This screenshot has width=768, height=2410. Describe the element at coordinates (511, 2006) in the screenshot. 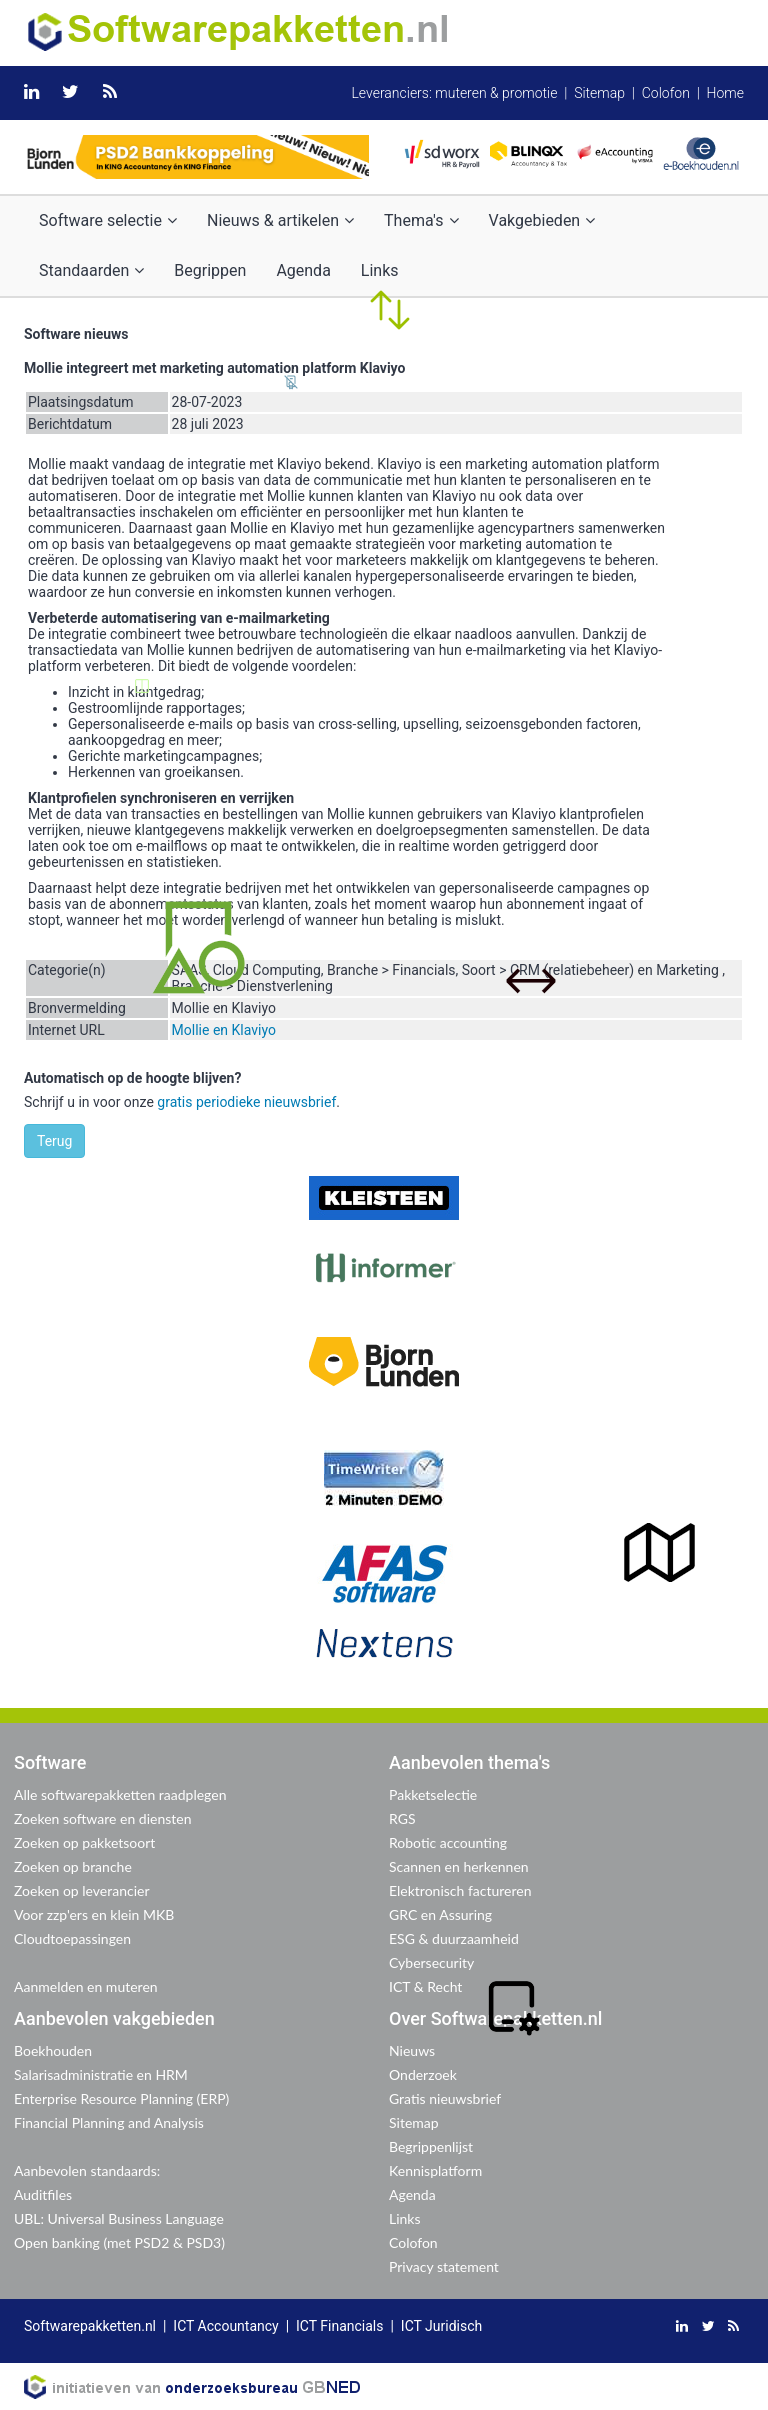

I see `access tablet device settings` at that location.